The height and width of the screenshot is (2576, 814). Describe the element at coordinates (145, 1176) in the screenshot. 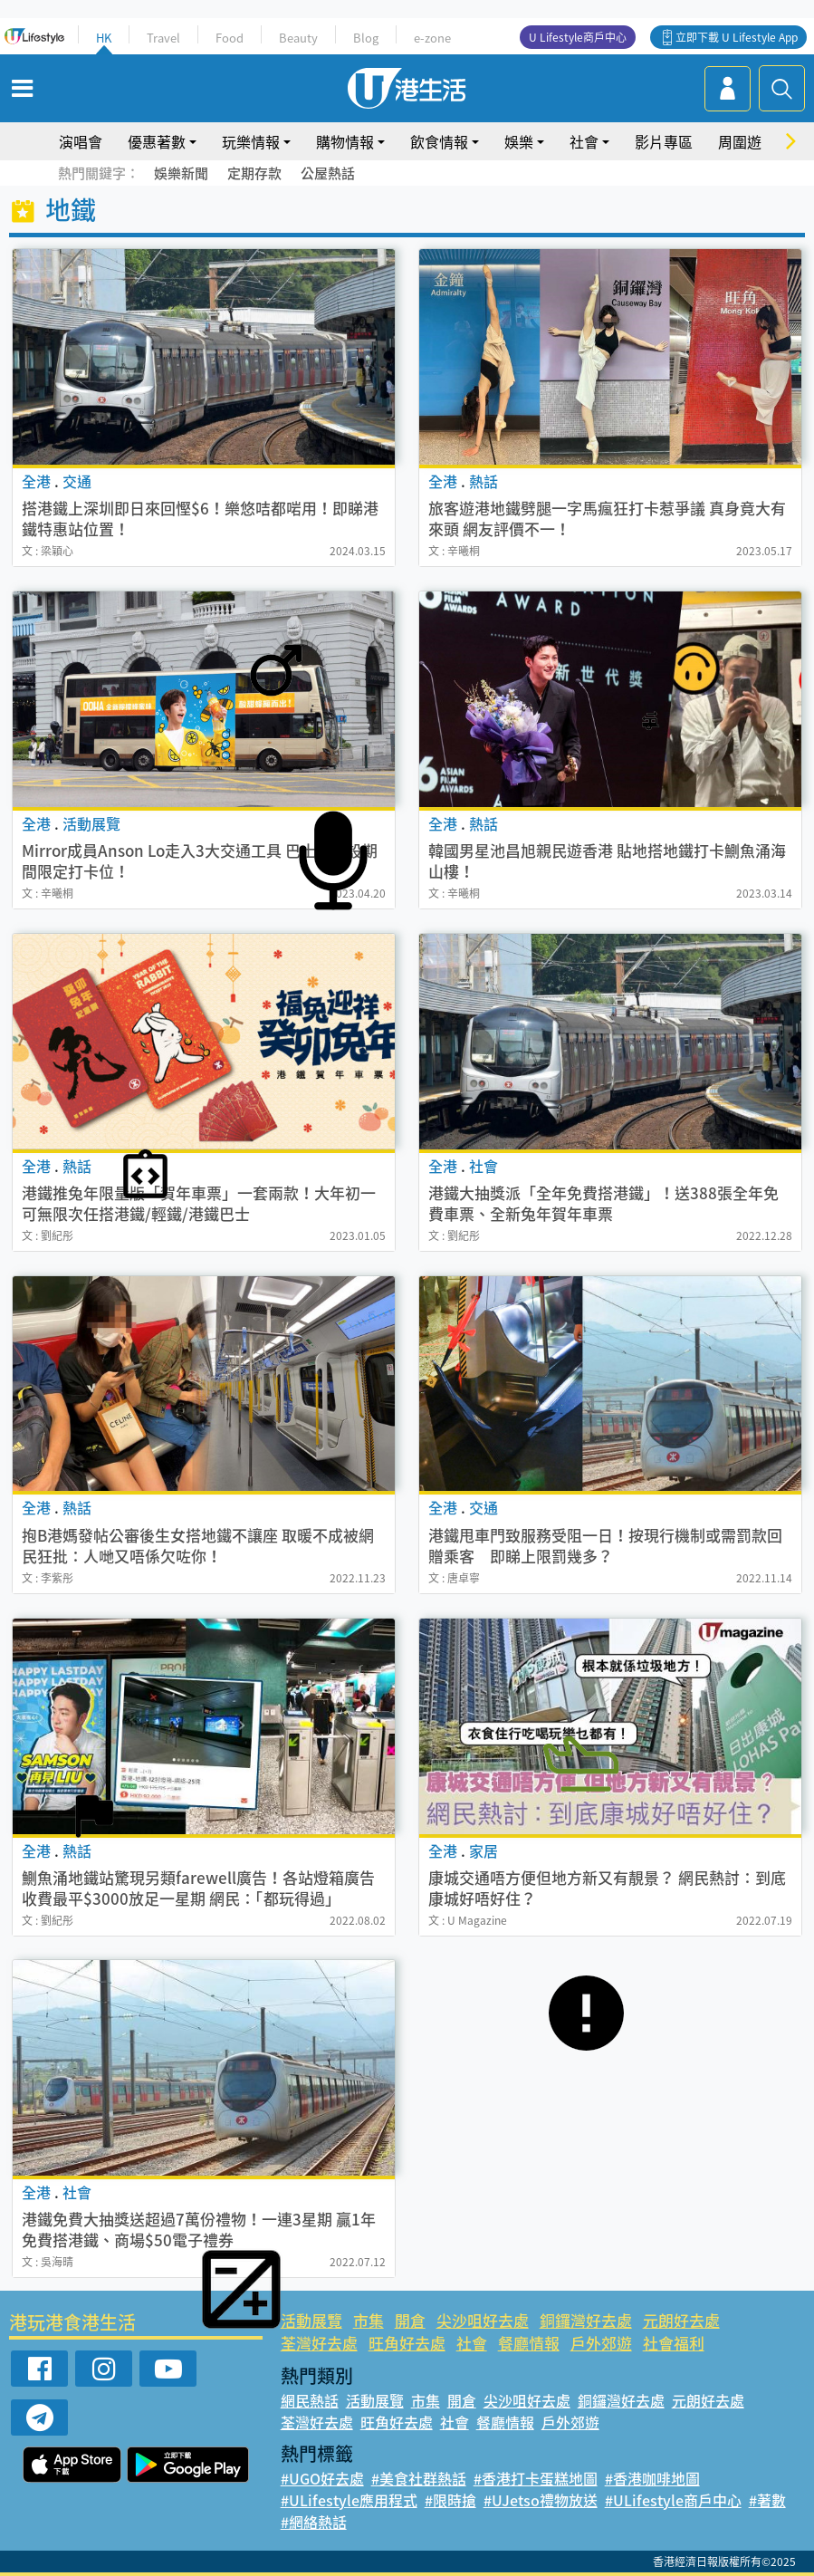

I see `view code integration instructions` at that location.